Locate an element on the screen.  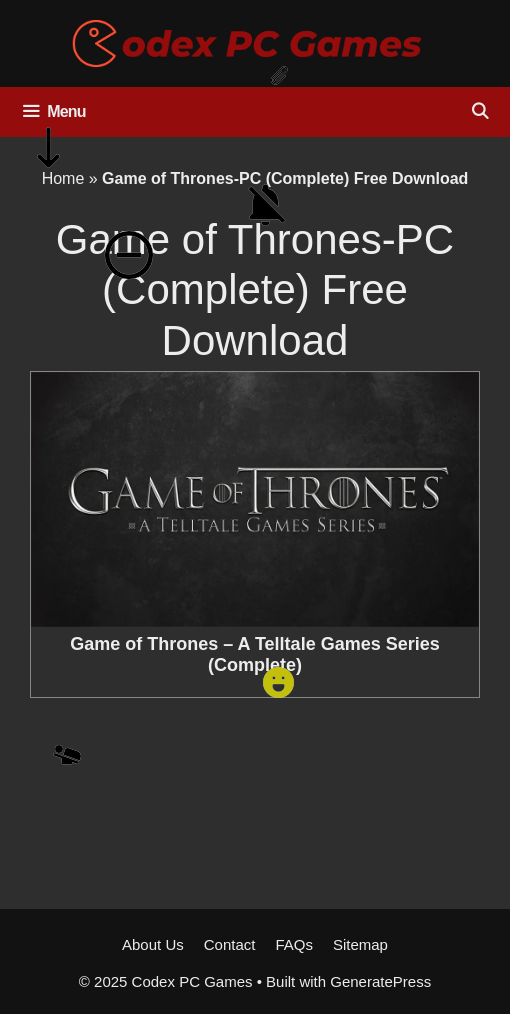
rate your experience positively is located at coordinates (278, 682).